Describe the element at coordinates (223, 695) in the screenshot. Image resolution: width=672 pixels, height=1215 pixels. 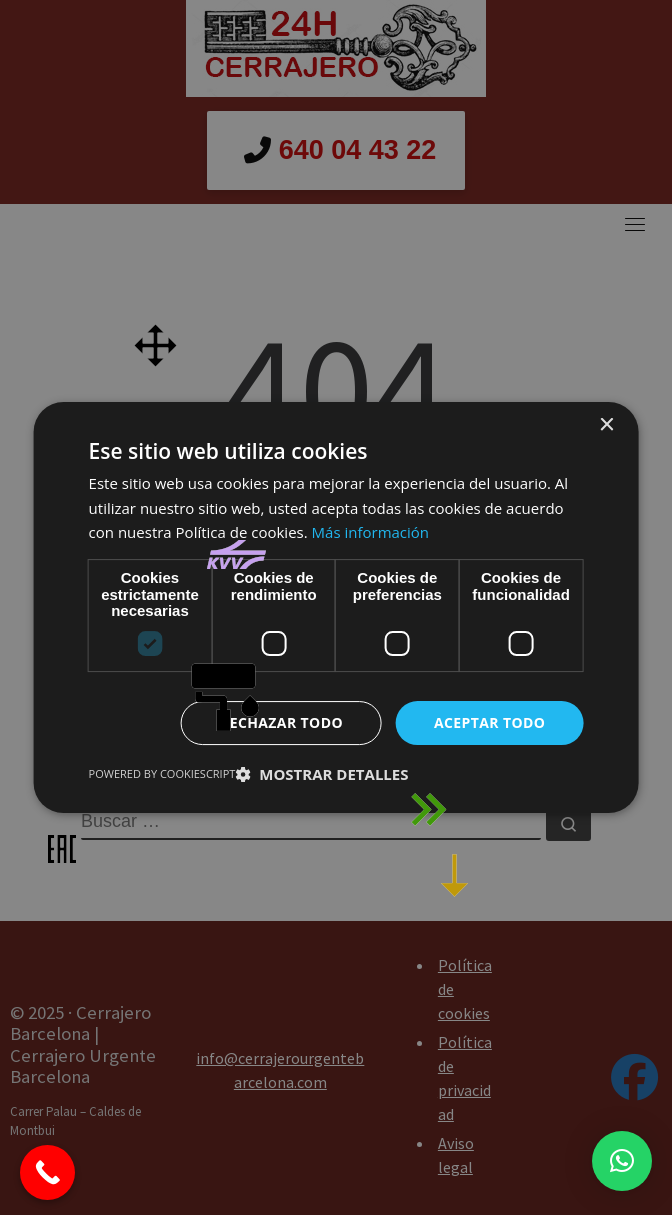
I see `access painting or drawing tools` at that location.